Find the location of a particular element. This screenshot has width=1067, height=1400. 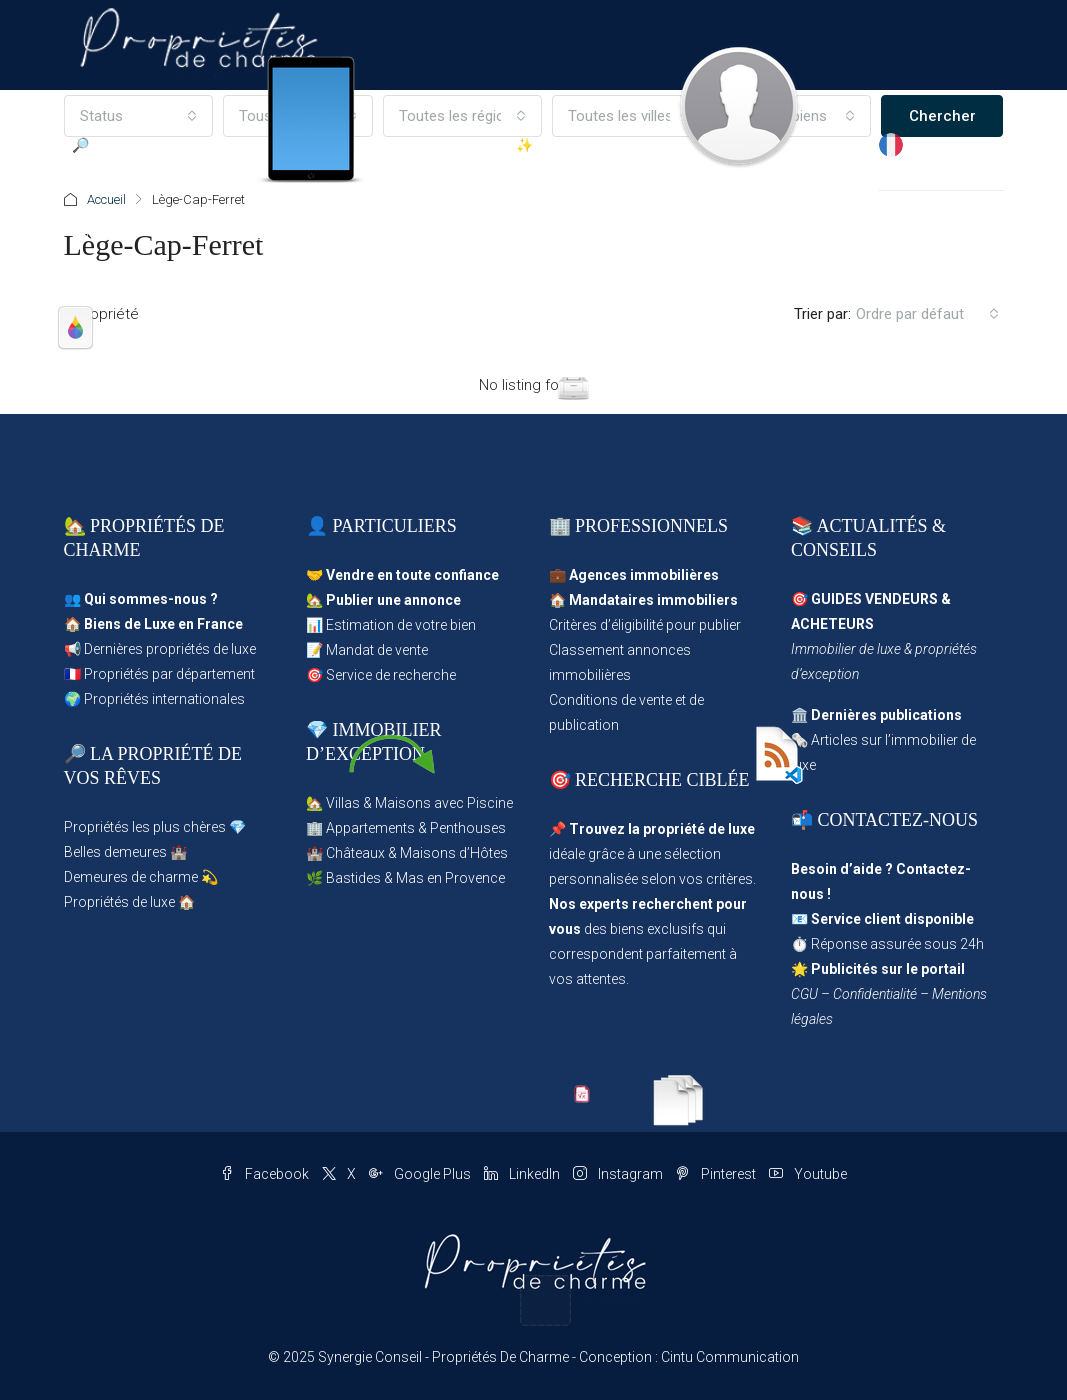

access printer settings is located at coordinates (573, 388).